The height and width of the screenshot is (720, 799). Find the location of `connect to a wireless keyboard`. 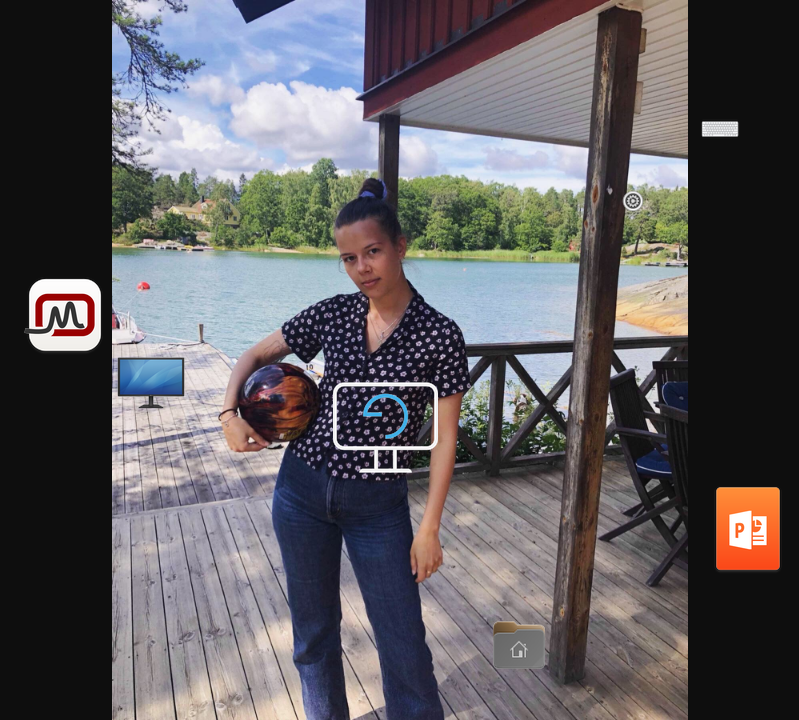

connect to a wireless keyboard is located at coordinates (720, 129).